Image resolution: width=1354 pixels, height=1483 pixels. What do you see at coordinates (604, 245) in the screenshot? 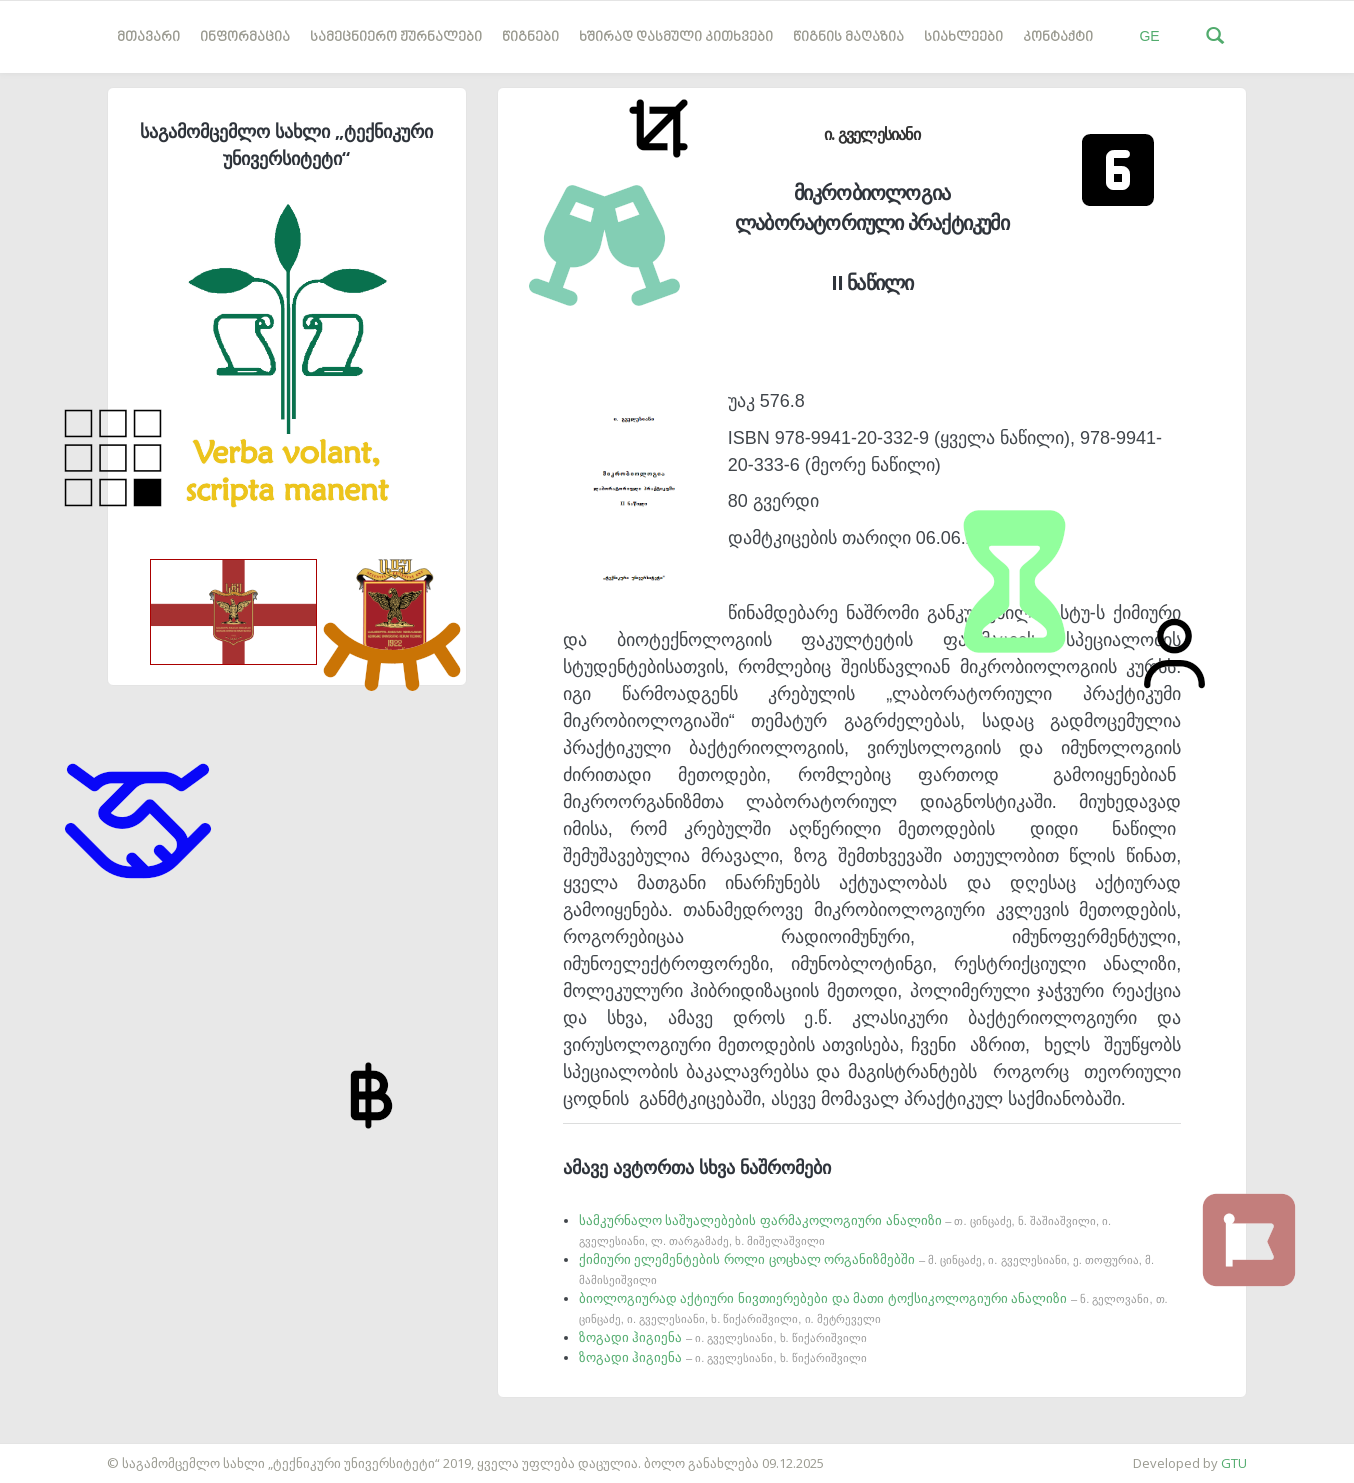
I see `celebrate an achievement or milestone` at bounding box center [604, 245].